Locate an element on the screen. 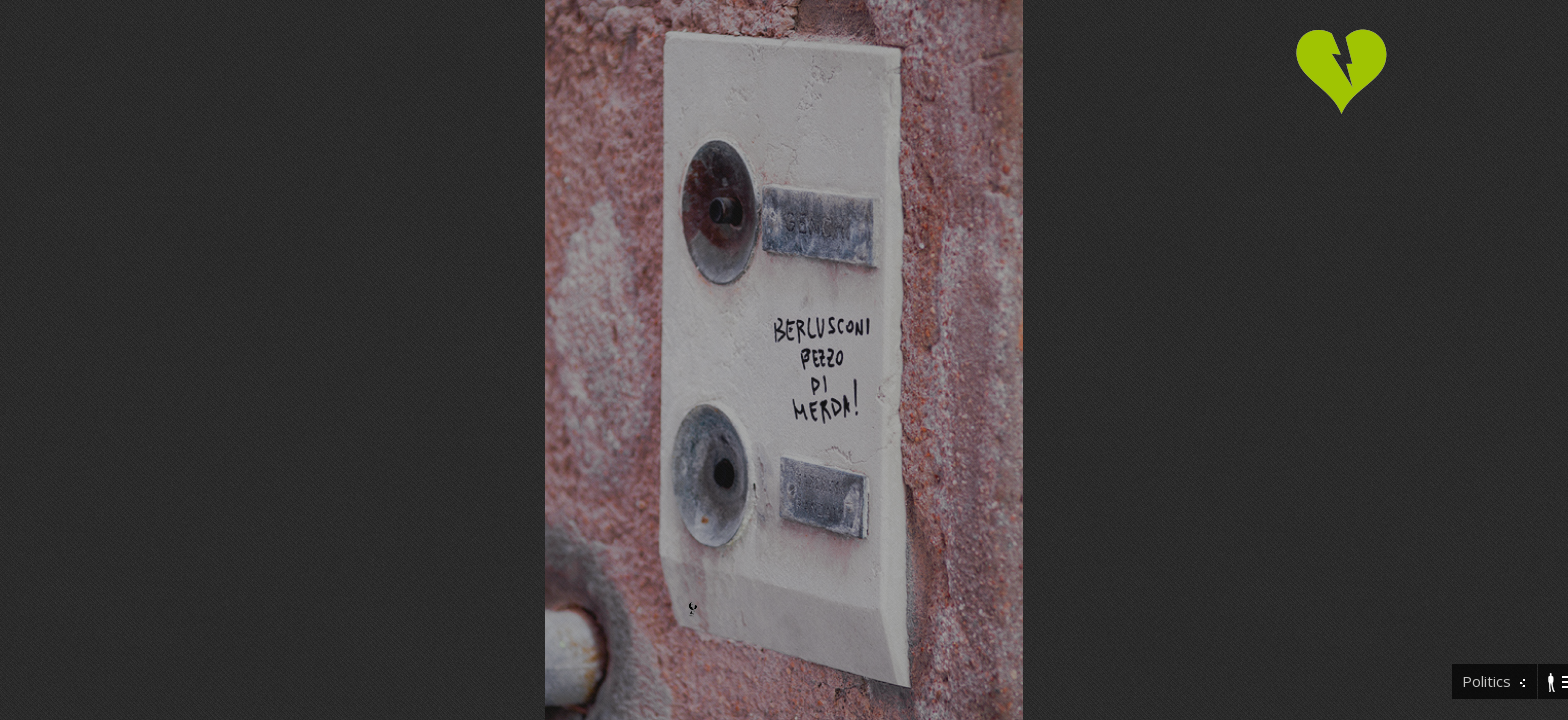 This screenshot has width=1568, height=720. indicates a dislike or negative reaction is located at coordinates (1341, 71).